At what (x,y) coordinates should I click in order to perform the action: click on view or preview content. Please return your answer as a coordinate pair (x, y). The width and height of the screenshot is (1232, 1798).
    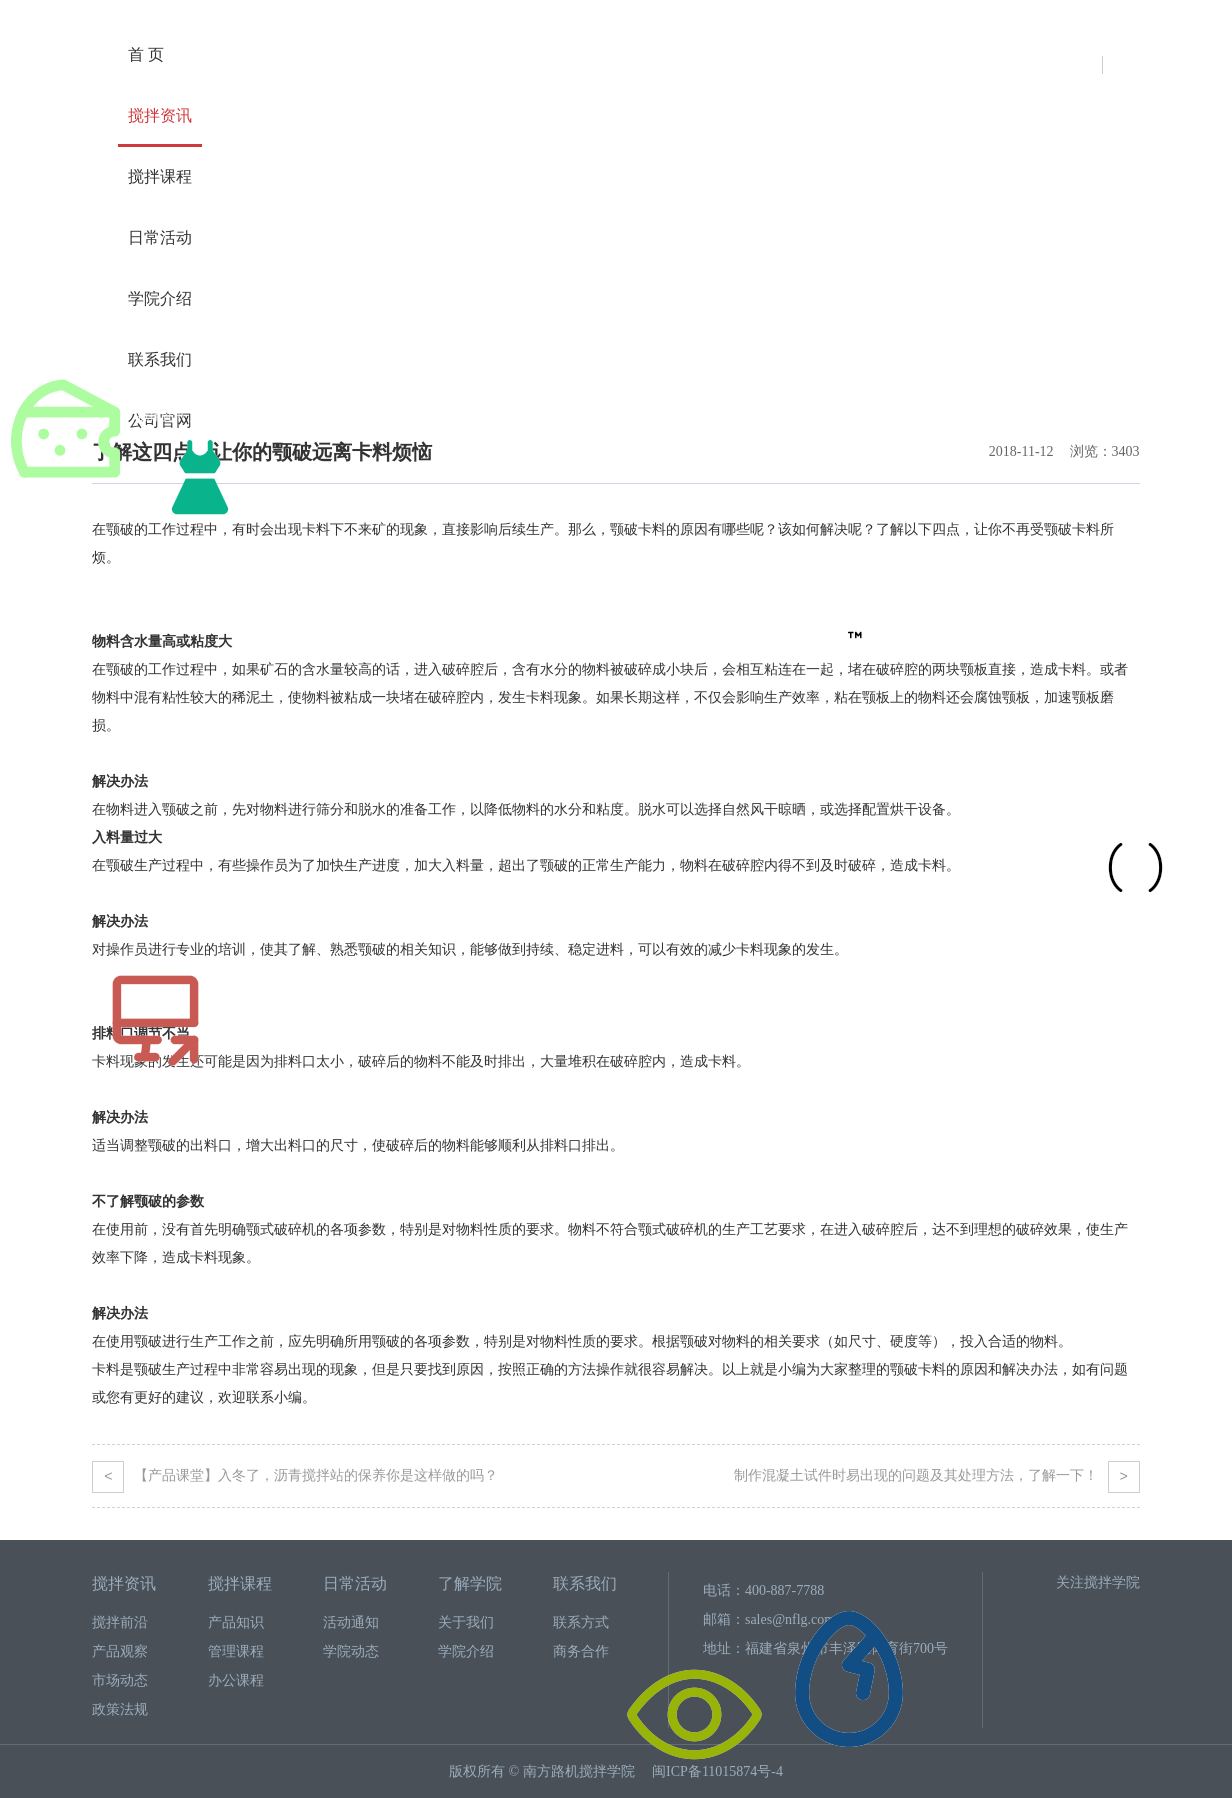
    Looking at the image, I should click on (694, 1714).